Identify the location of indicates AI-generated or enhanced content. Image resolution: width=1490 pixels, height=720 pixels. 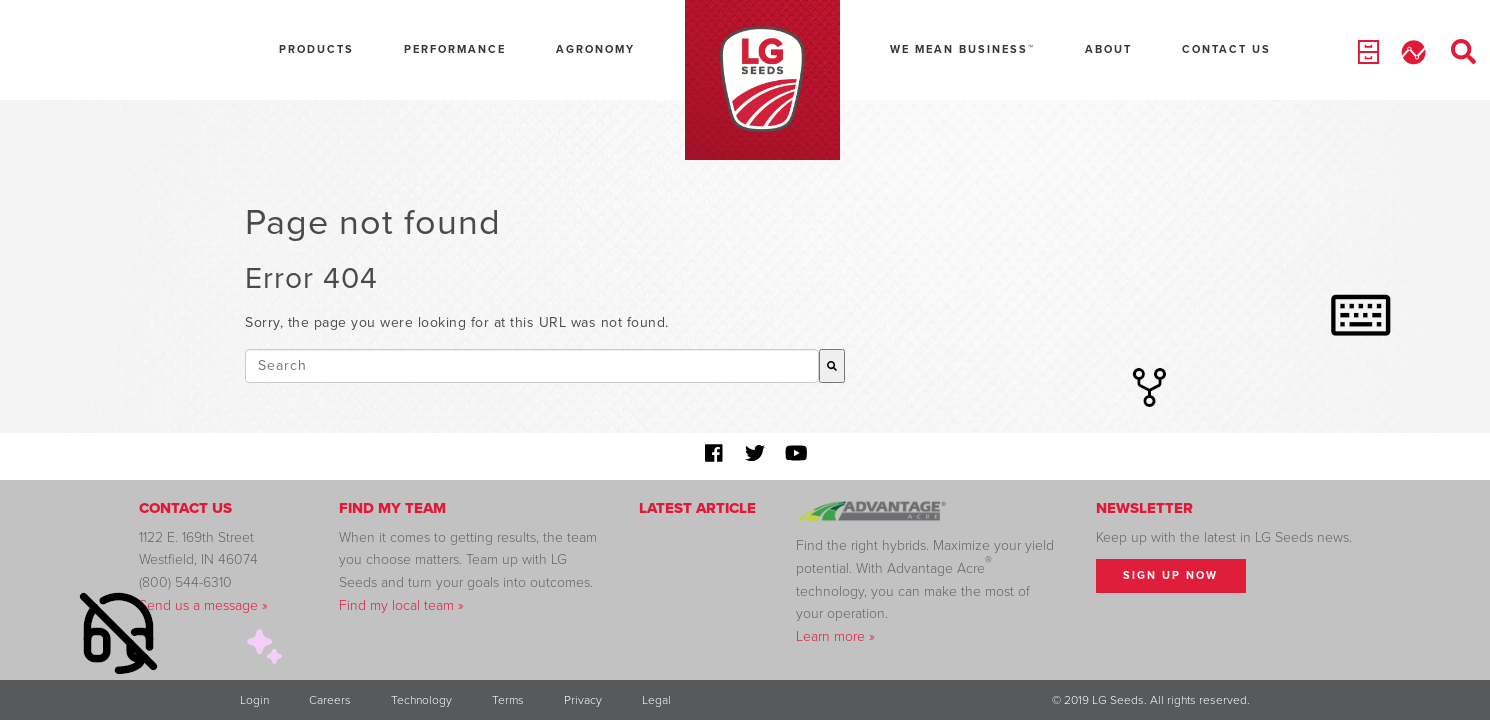
(264, 646).